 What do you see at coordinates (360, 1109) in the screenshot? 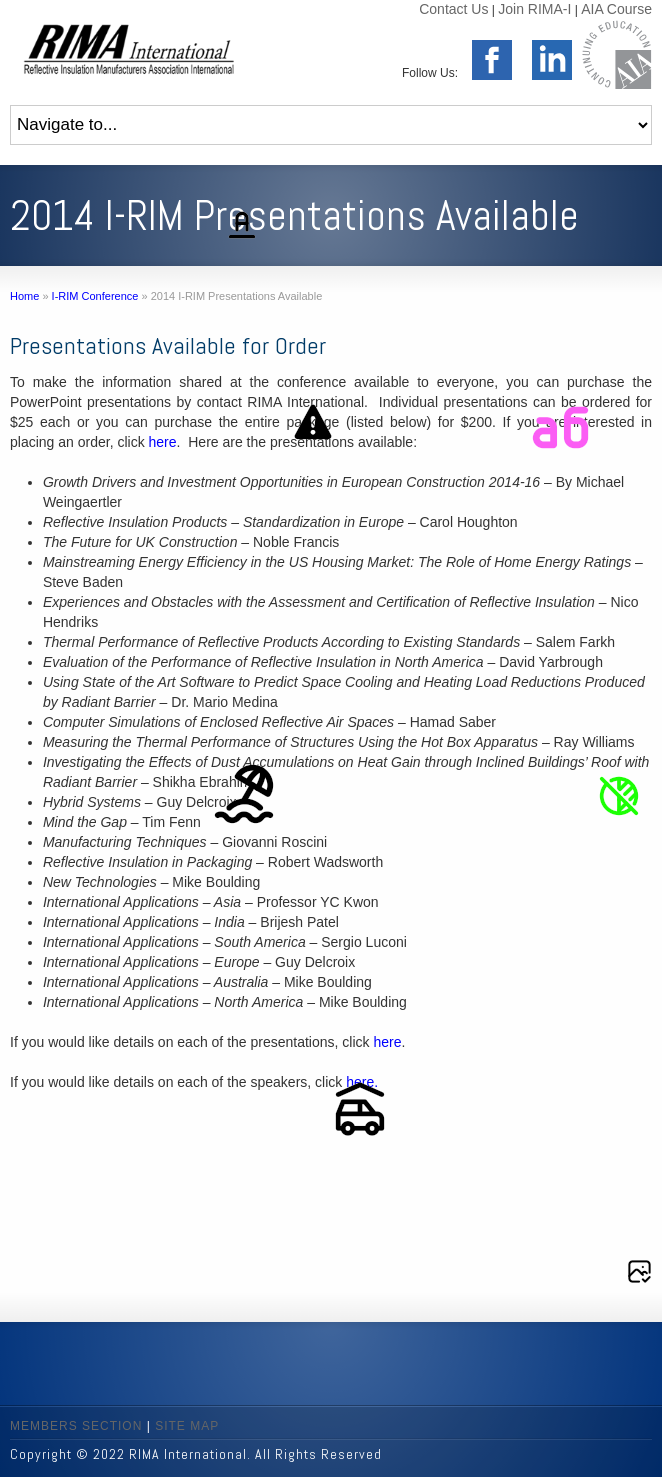
I see `access garage or parking location` at bounding box center [360, 1109].